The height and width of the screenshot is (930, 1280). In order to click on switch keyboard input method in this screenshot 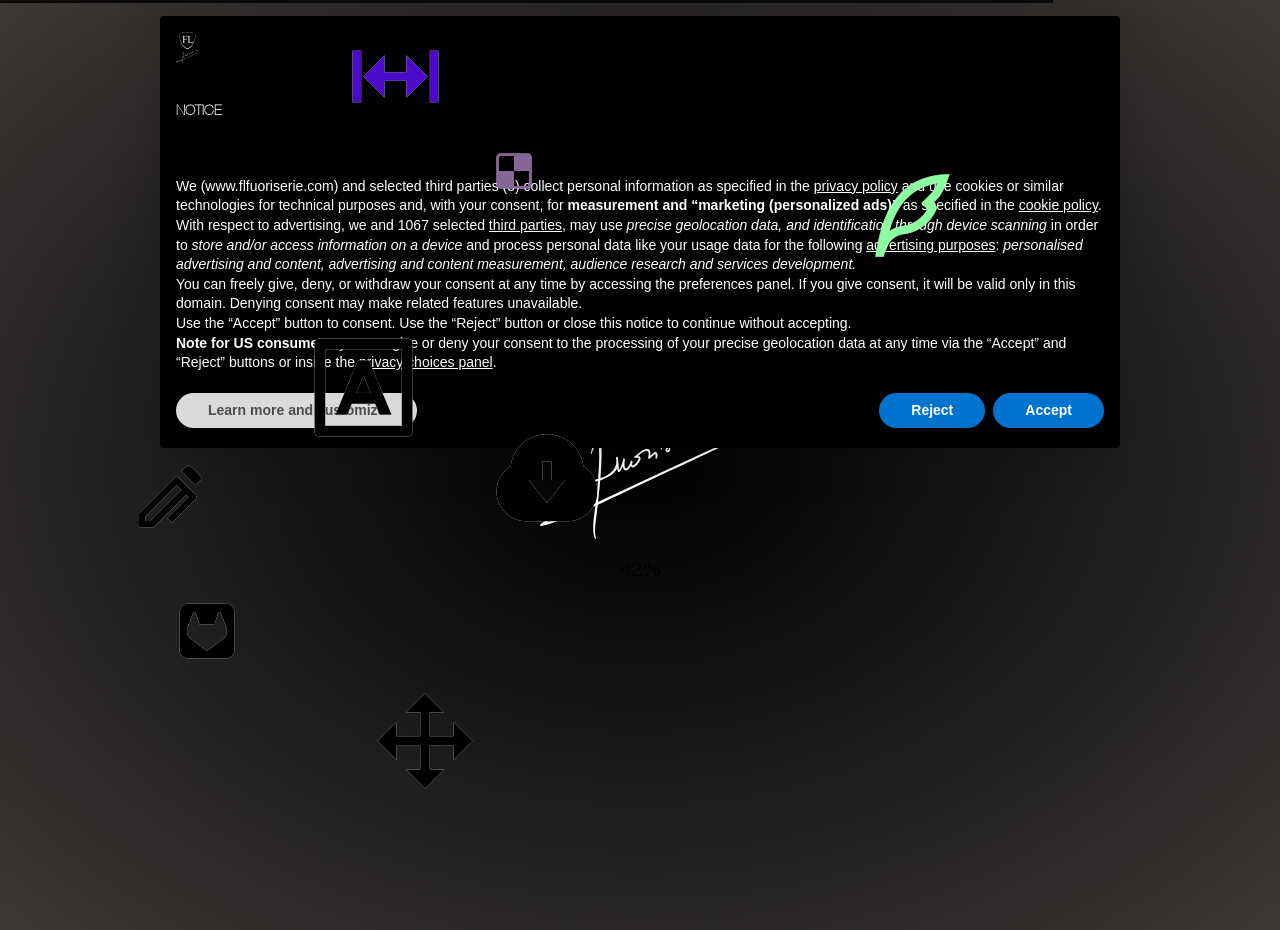, I will do `click(363, 387)`.